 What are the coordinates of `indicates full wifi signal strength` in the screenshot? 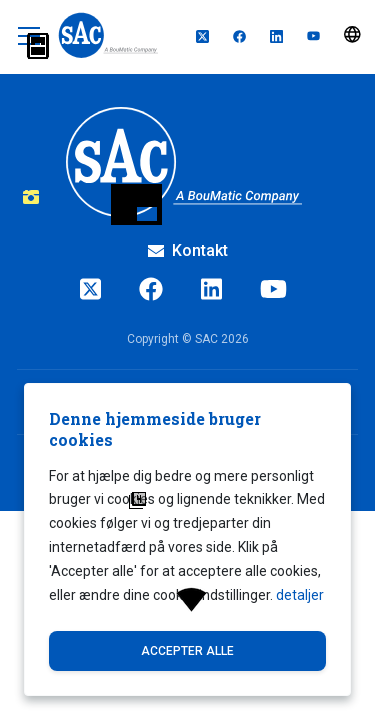 It's located at (191, 599).